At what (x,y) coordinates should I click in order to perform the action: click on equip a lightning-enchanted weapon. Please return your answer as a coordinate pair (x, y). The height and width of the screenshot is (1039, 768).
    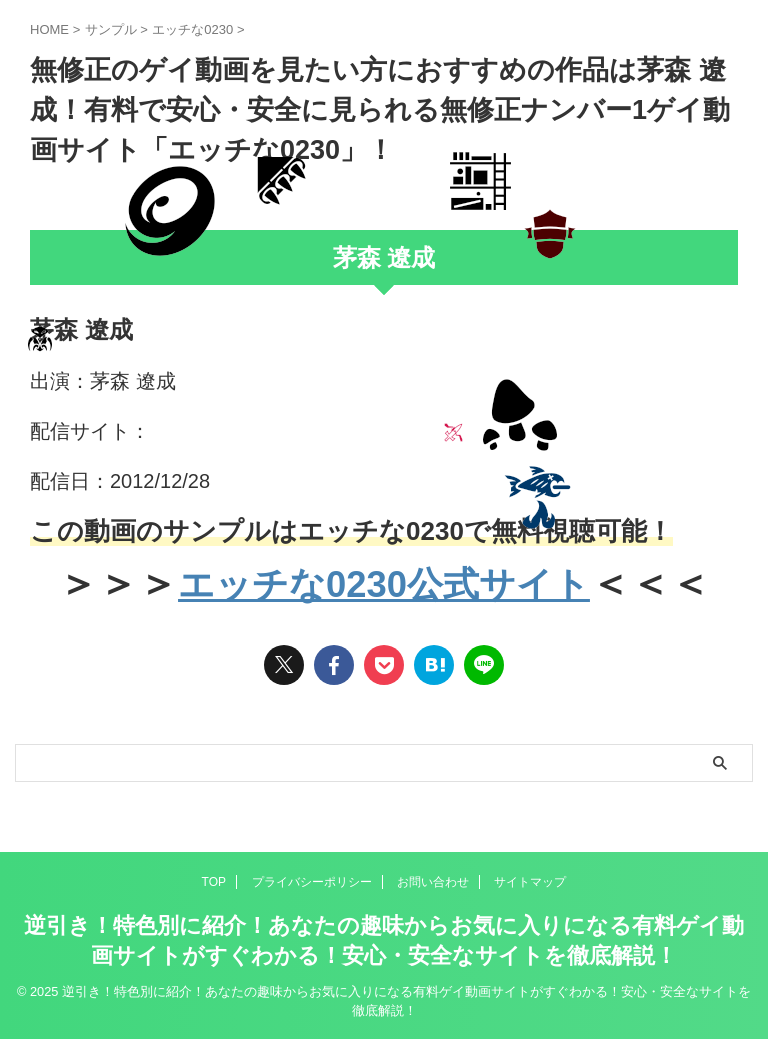
    Looking at the image, I should click on (453, 432).